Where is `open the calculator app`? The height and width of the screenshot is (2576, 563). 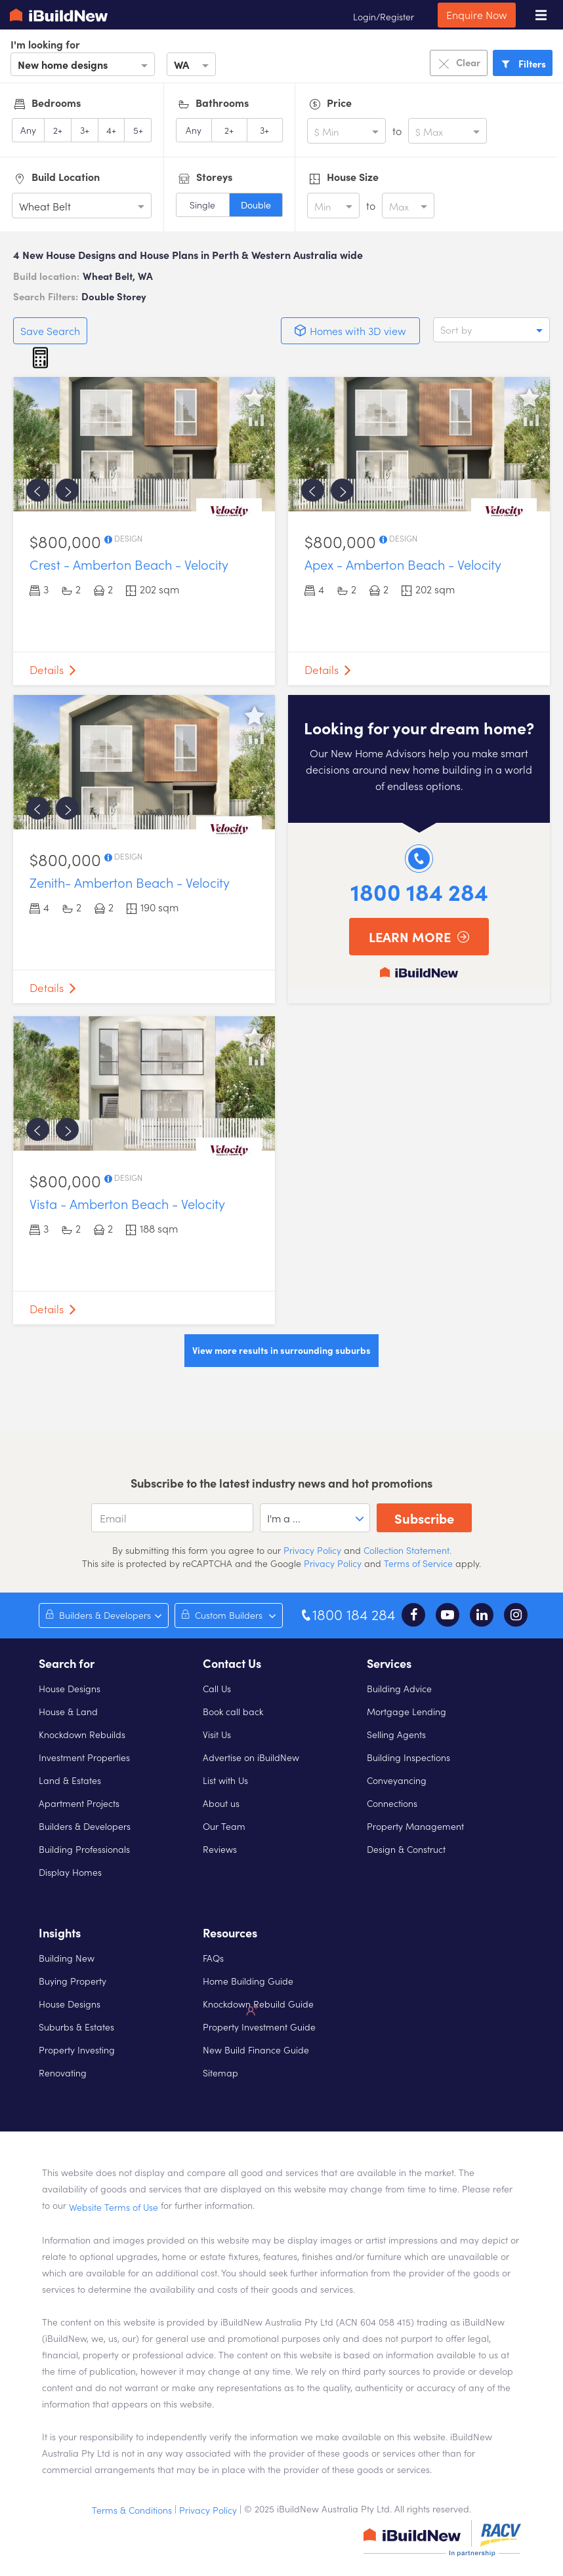
open the calculator app is located at coordinates (40, 357).